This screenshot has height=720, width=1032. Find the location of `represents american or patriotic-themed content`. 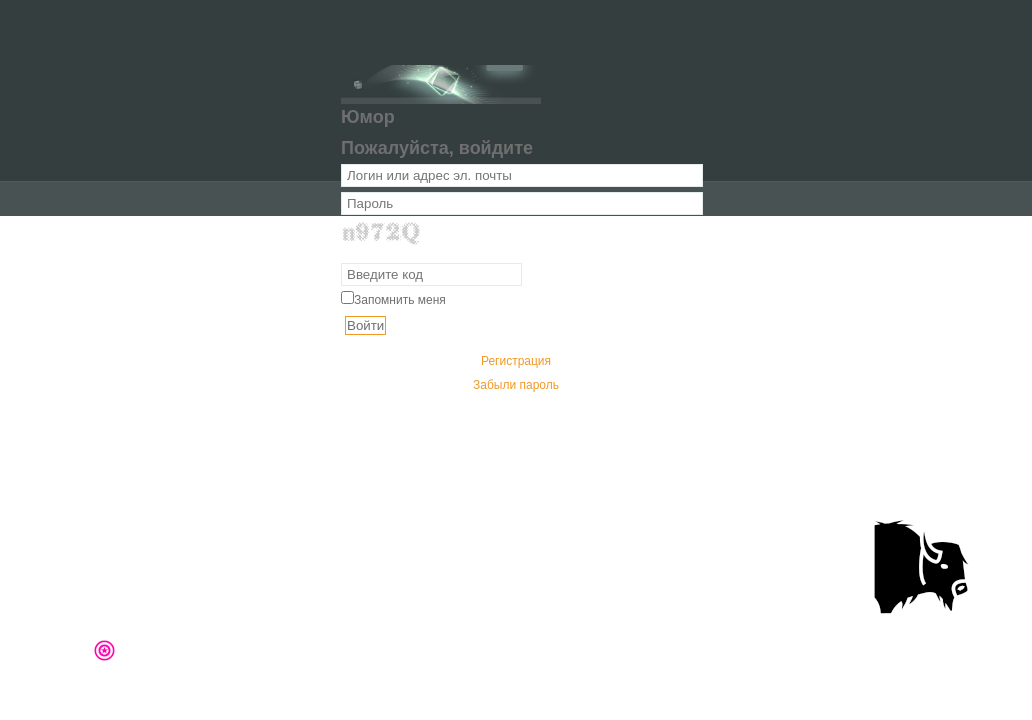

represents american or patriotic-themed content is located at coordinates (104, 650).